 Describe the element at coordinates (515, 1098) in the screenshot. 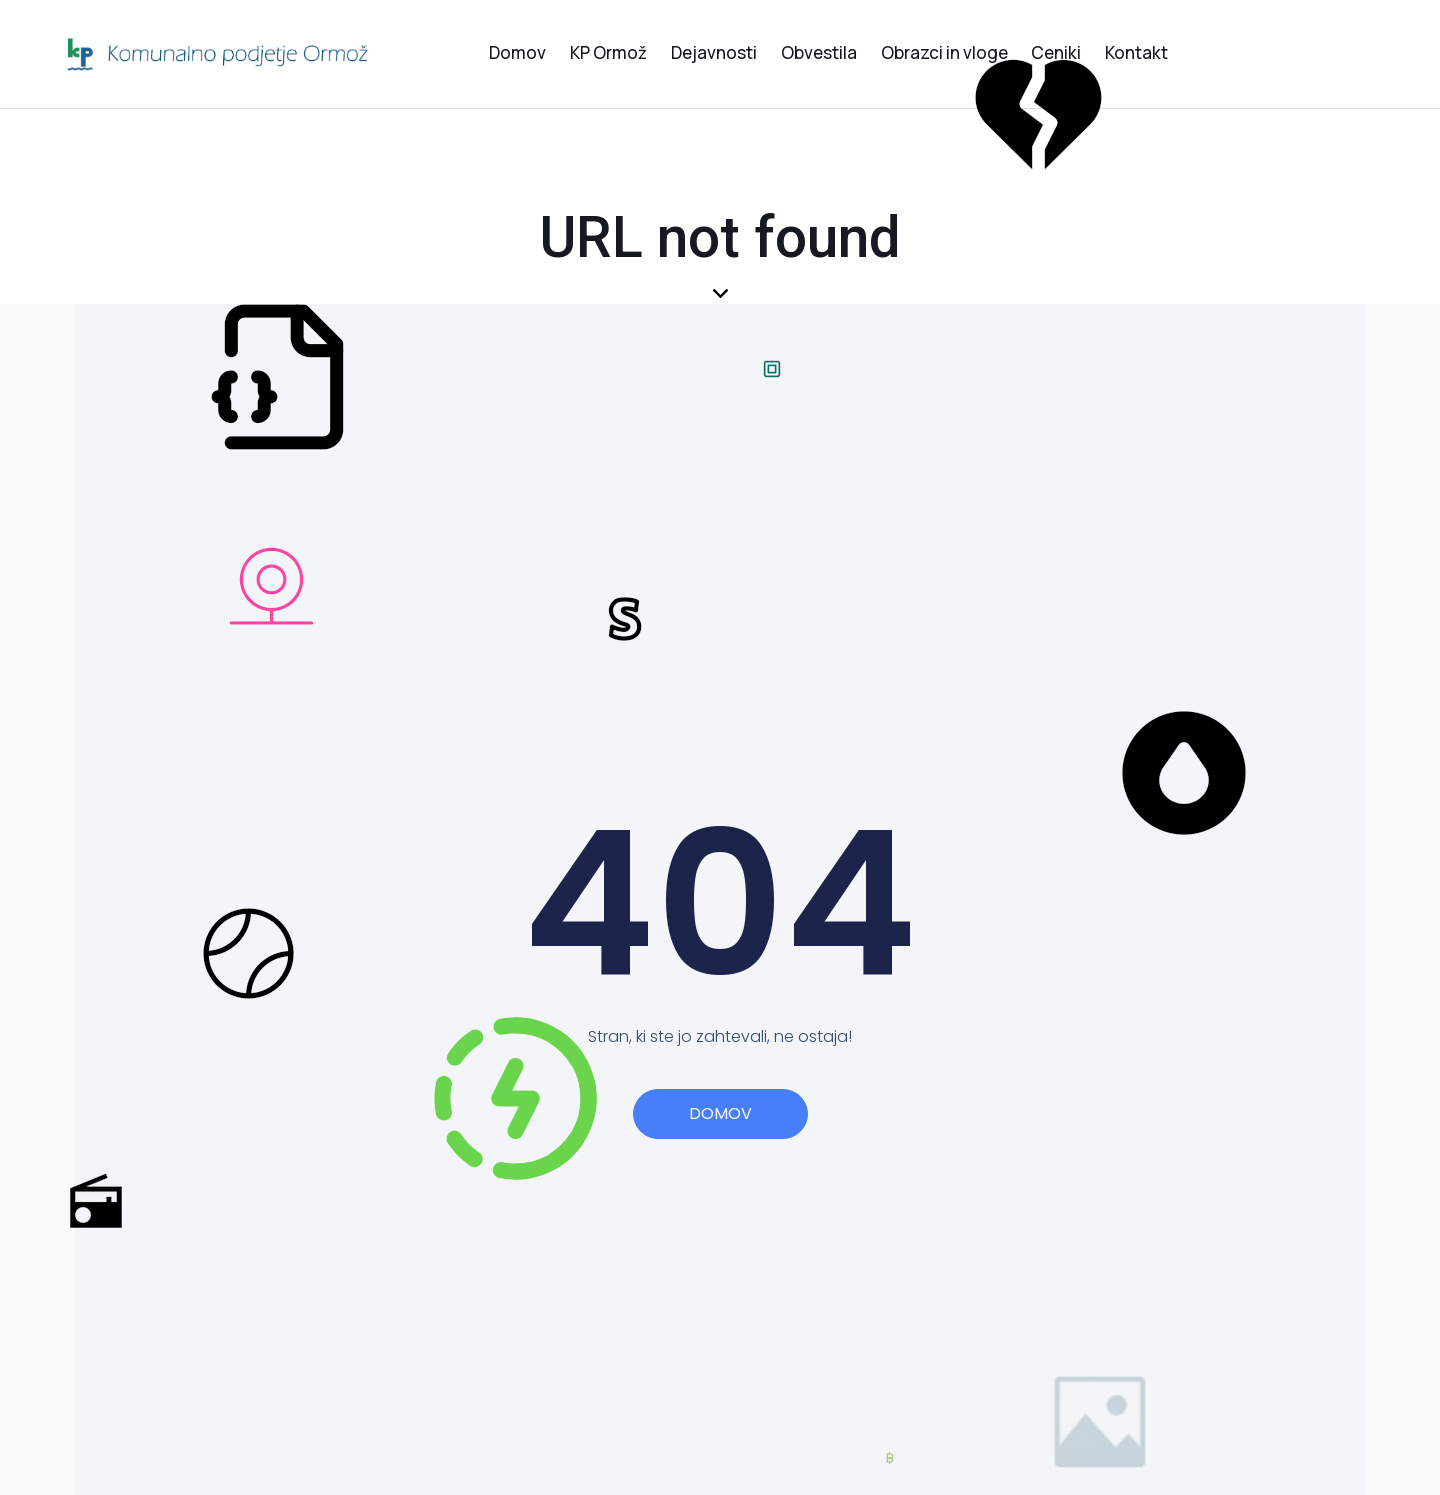

I see `battery is currently charging` at that location.